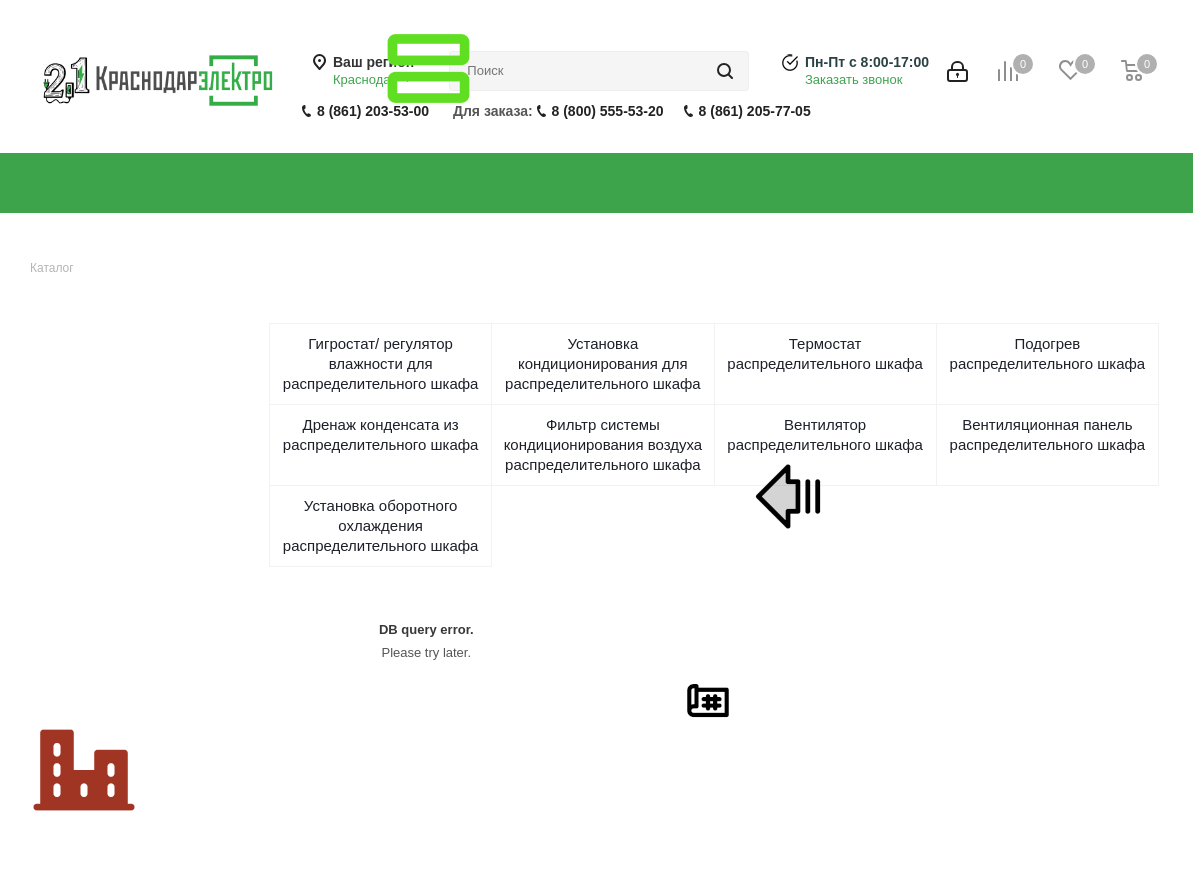  Describe the element at coordinates (790, 496) in the screenshot. I see `go back or return to previous screen` at that location.